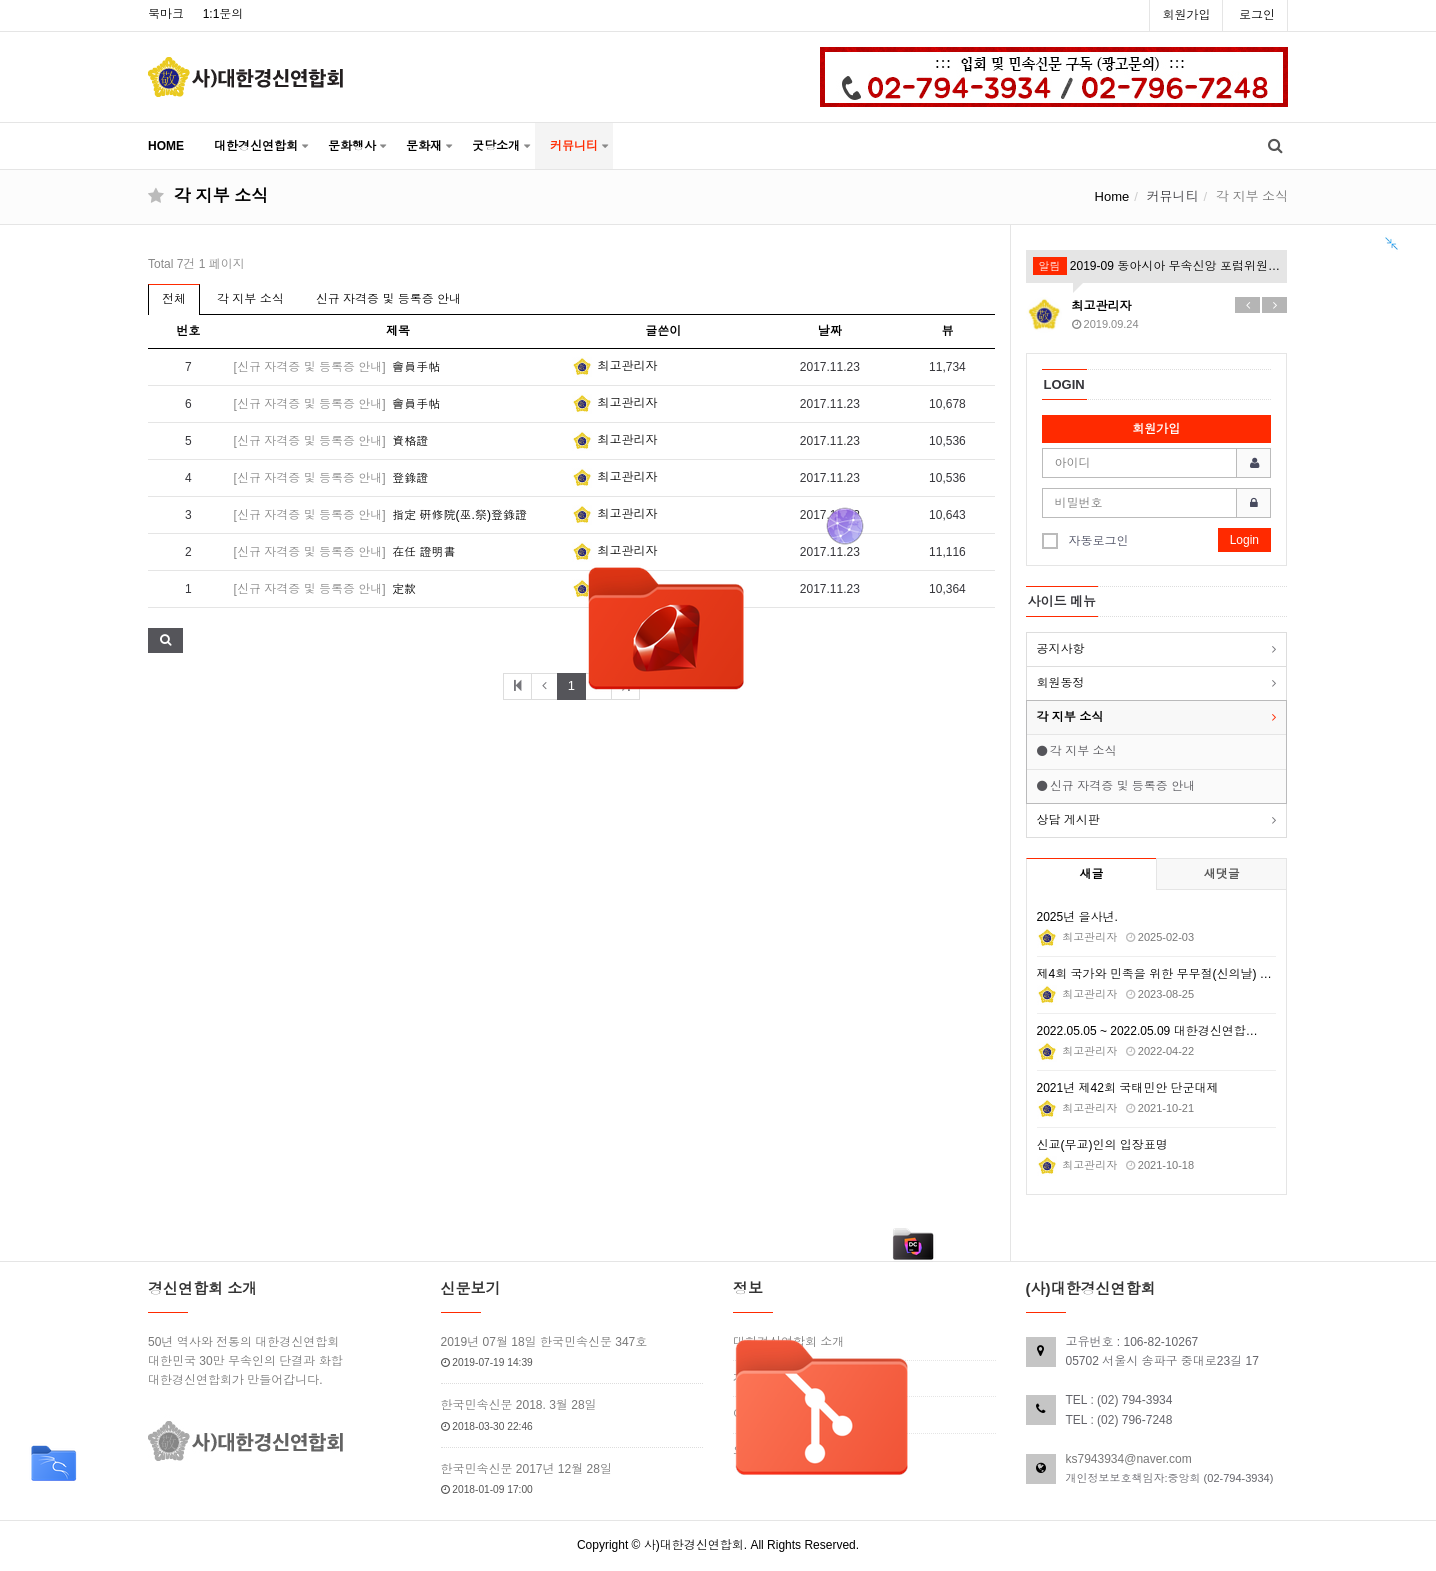  What do you see at coordinates (821, 1412) in the screenshot?
I see `open git repository folder` at bounding box center [821, 1412].